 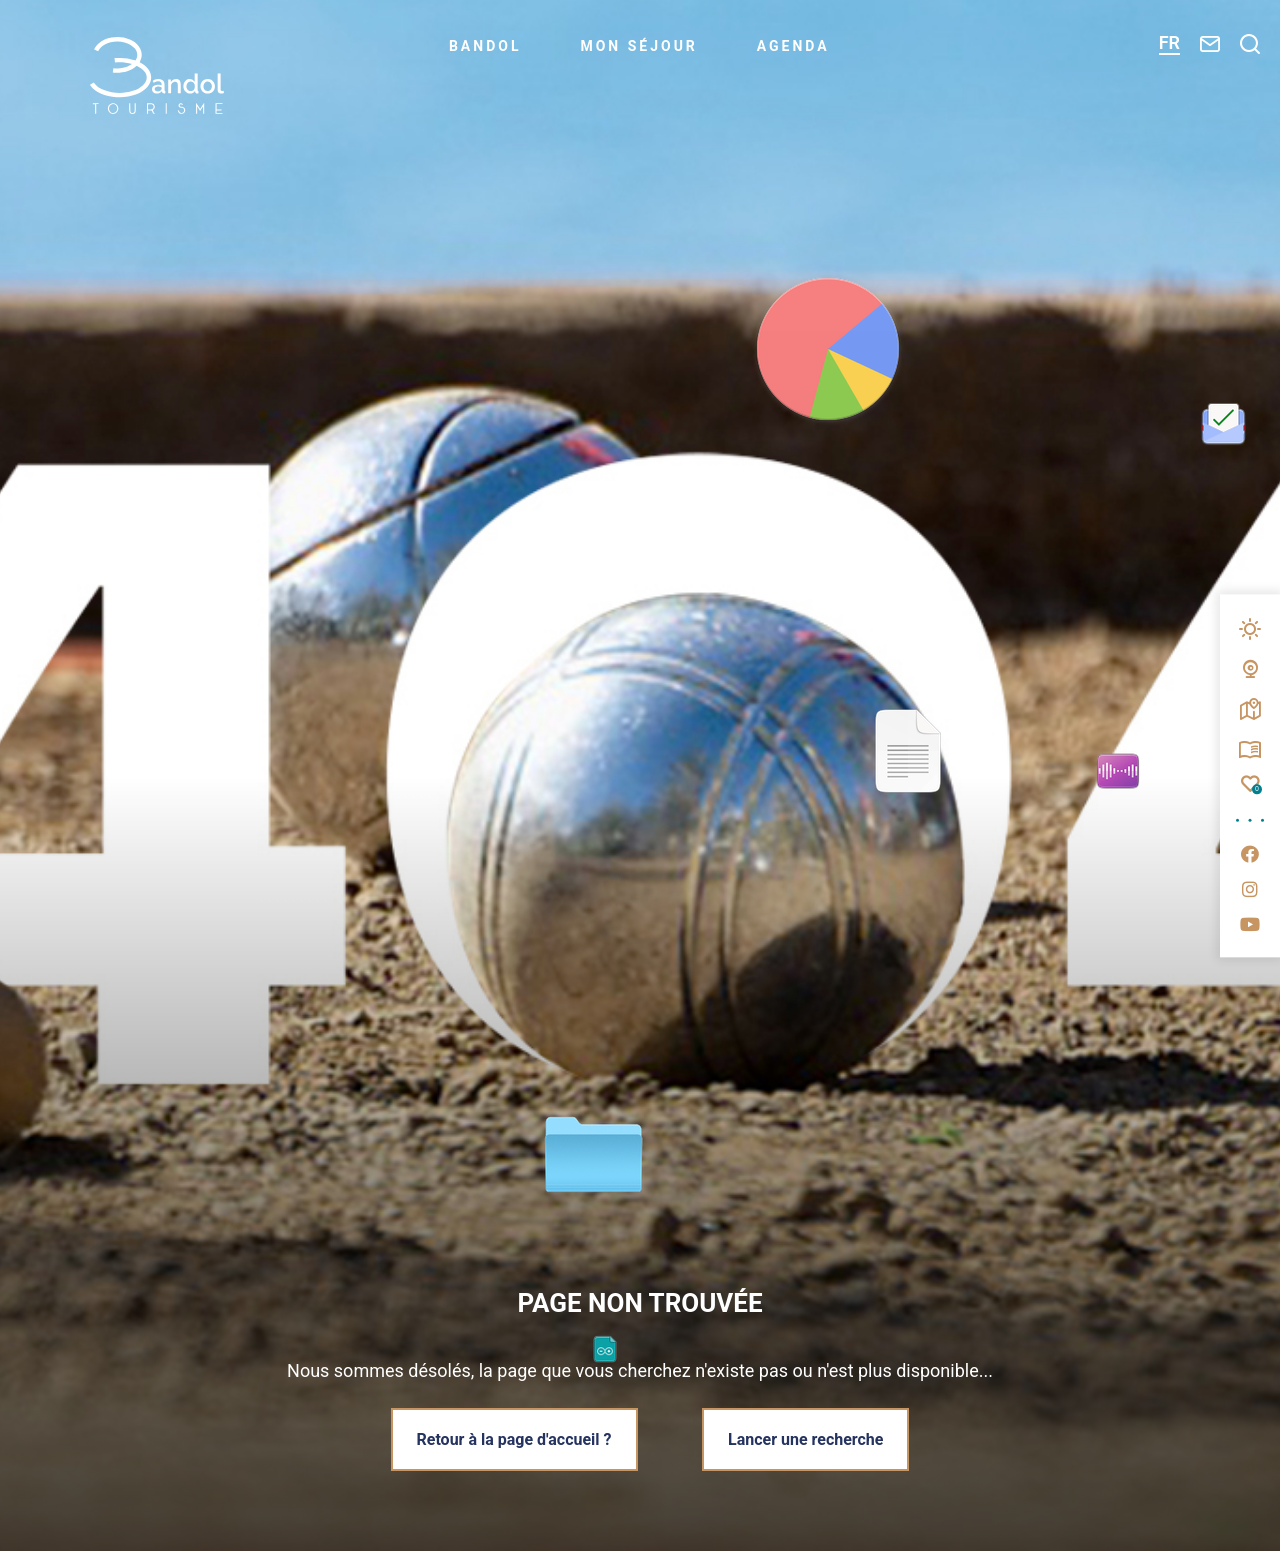 What do you see at coordinates (1223, 424) in the screenshot?
I see `mark email as not junk or spam` at bounding box center [1223, 424].